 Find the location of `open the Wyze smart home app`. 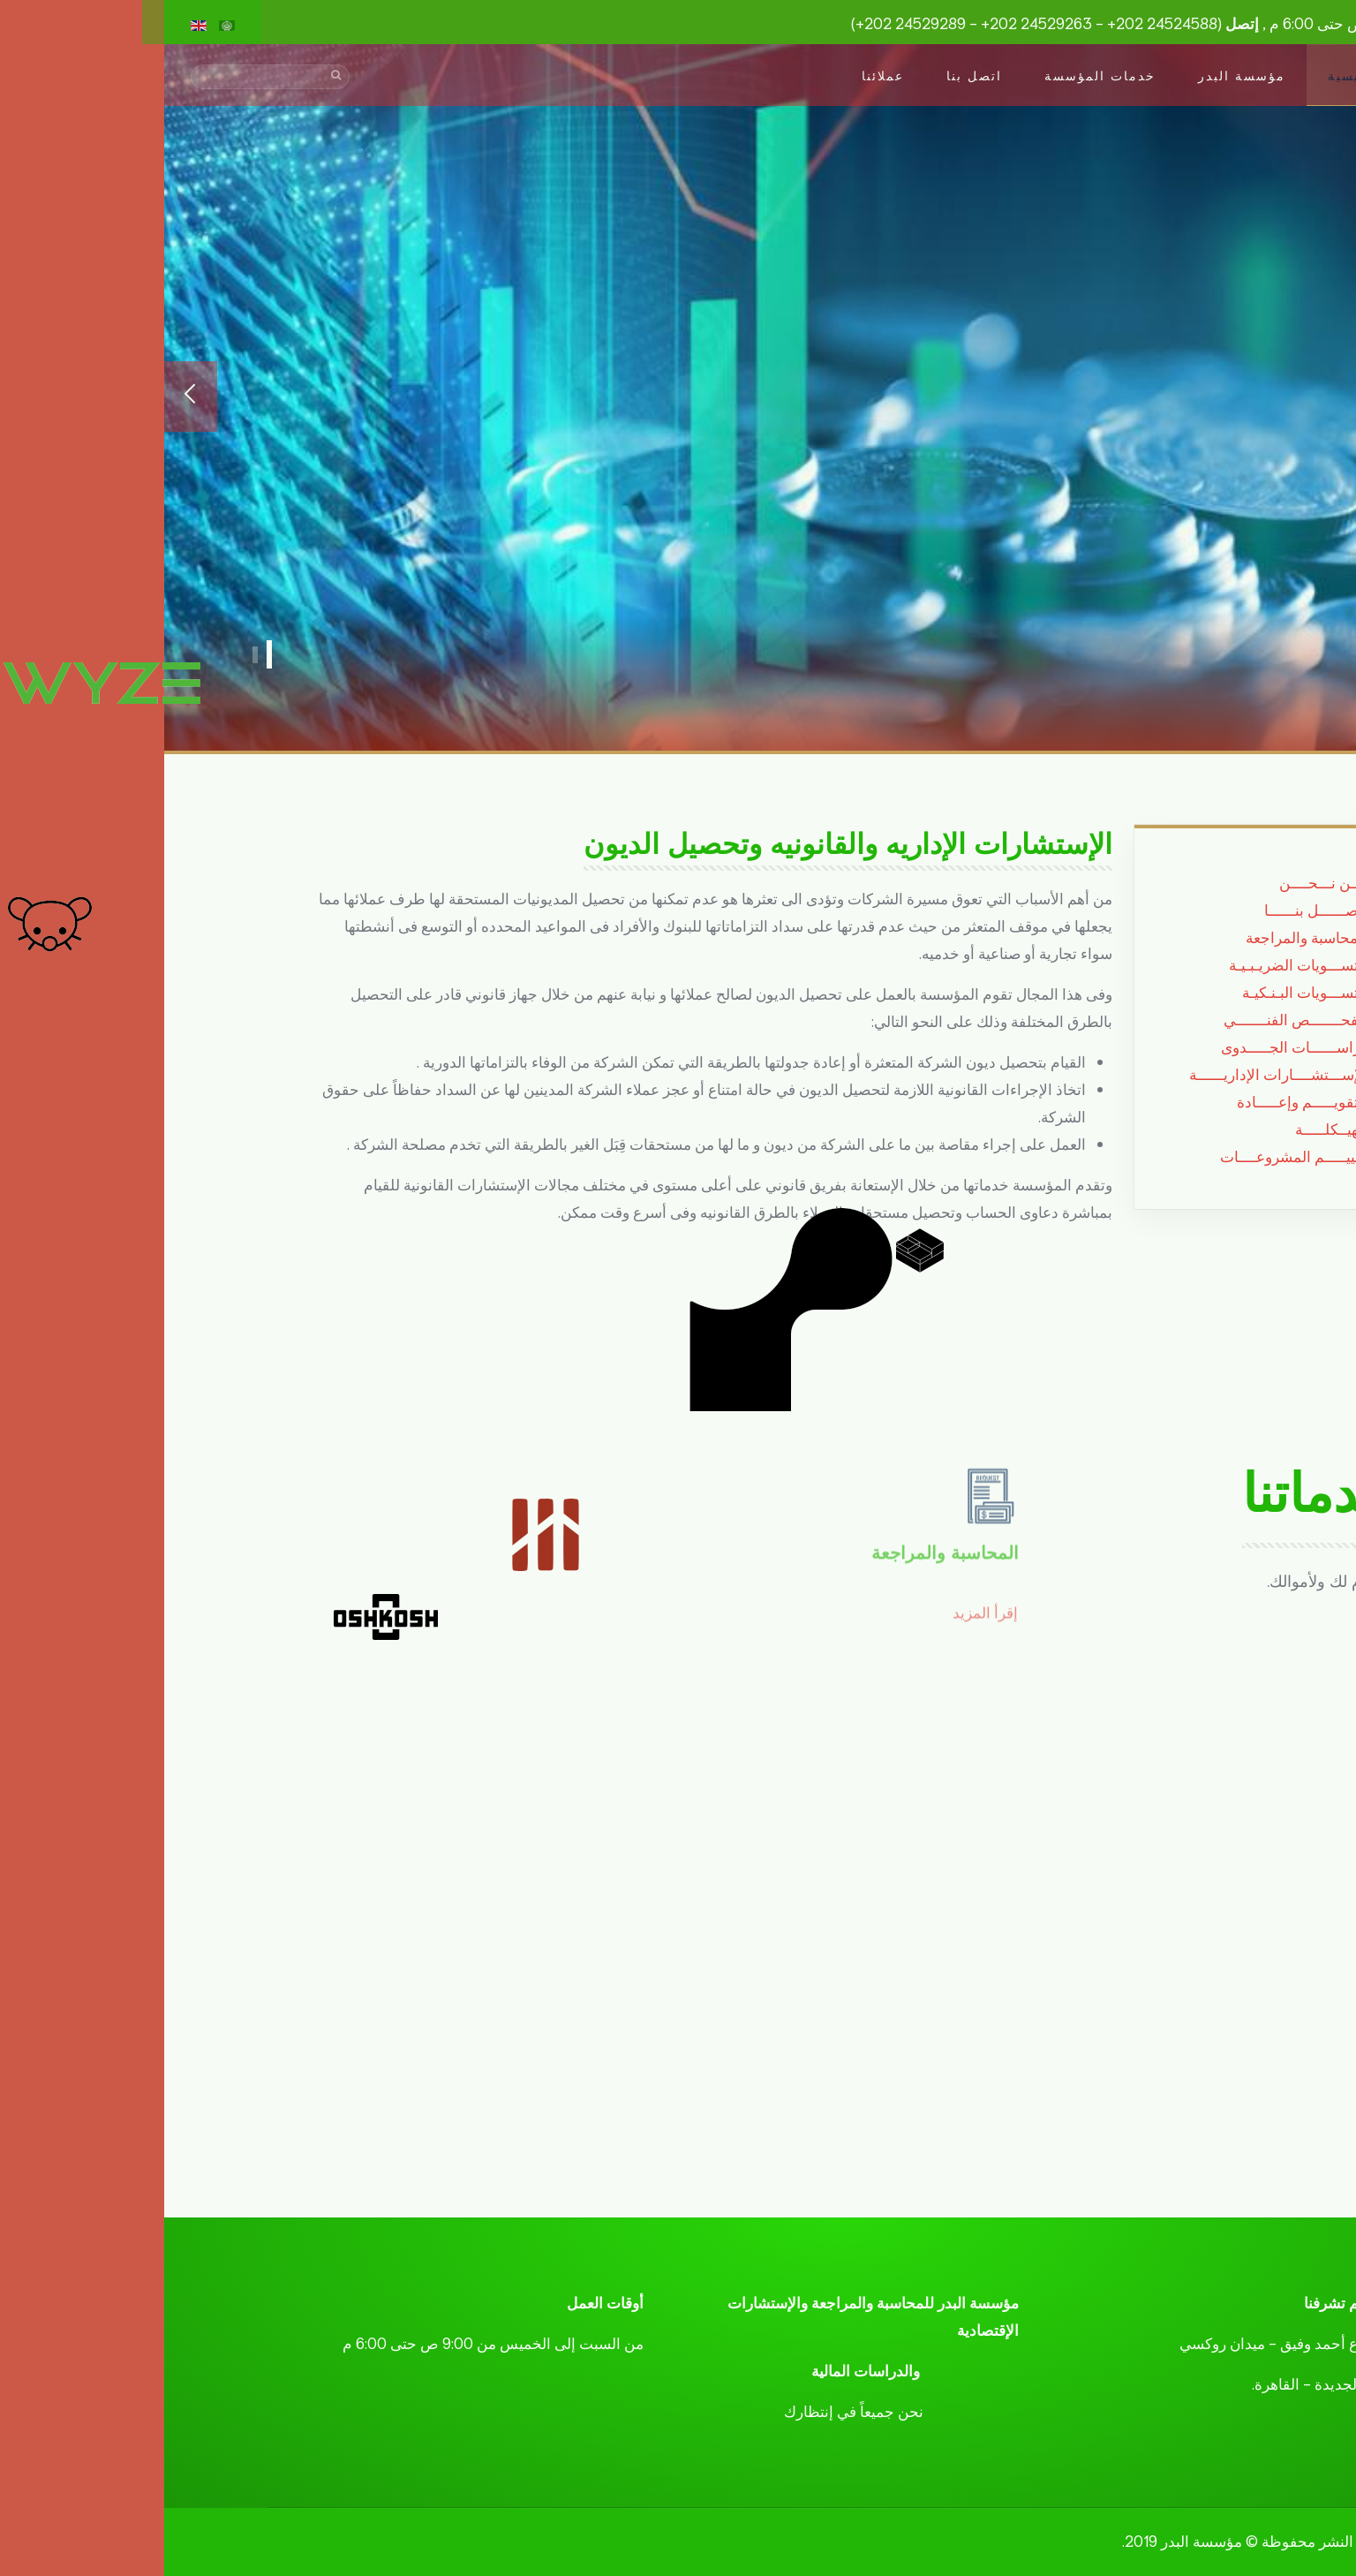

open the Wyze smart home app is located at coordinates (102, 683).